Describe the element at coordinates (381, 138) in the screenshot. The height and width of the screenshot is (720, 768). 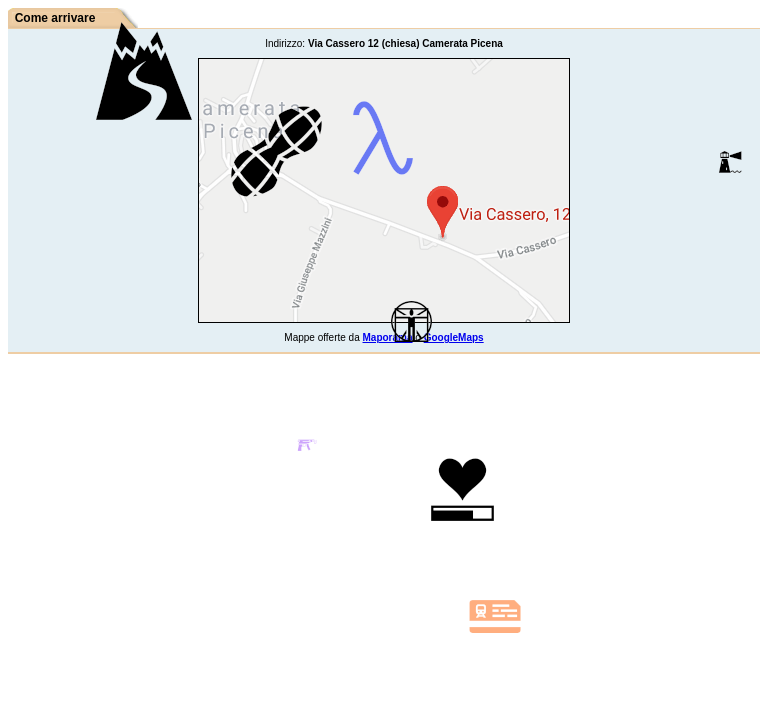
I see `access lambda or serverless function settings` at that location.